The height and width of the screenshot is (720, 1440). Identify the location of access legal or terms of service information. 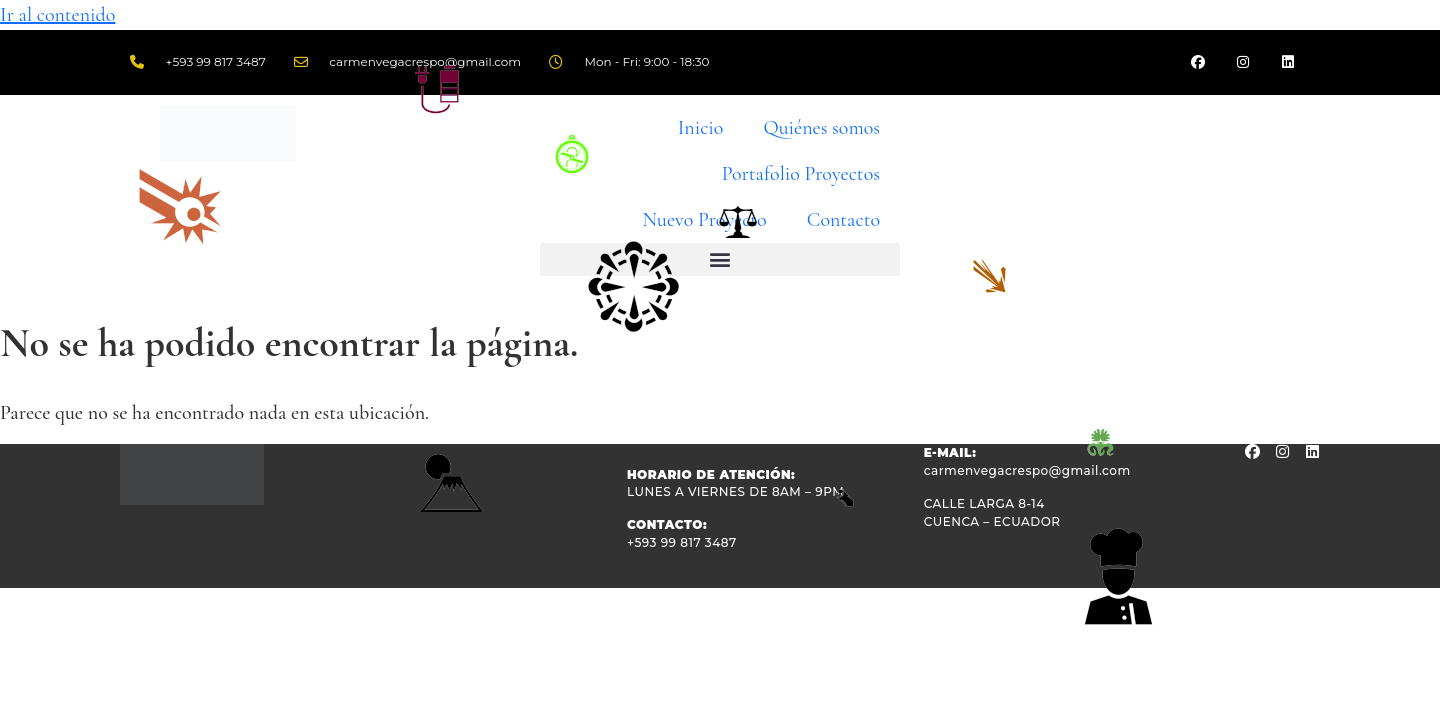
(738, 221).